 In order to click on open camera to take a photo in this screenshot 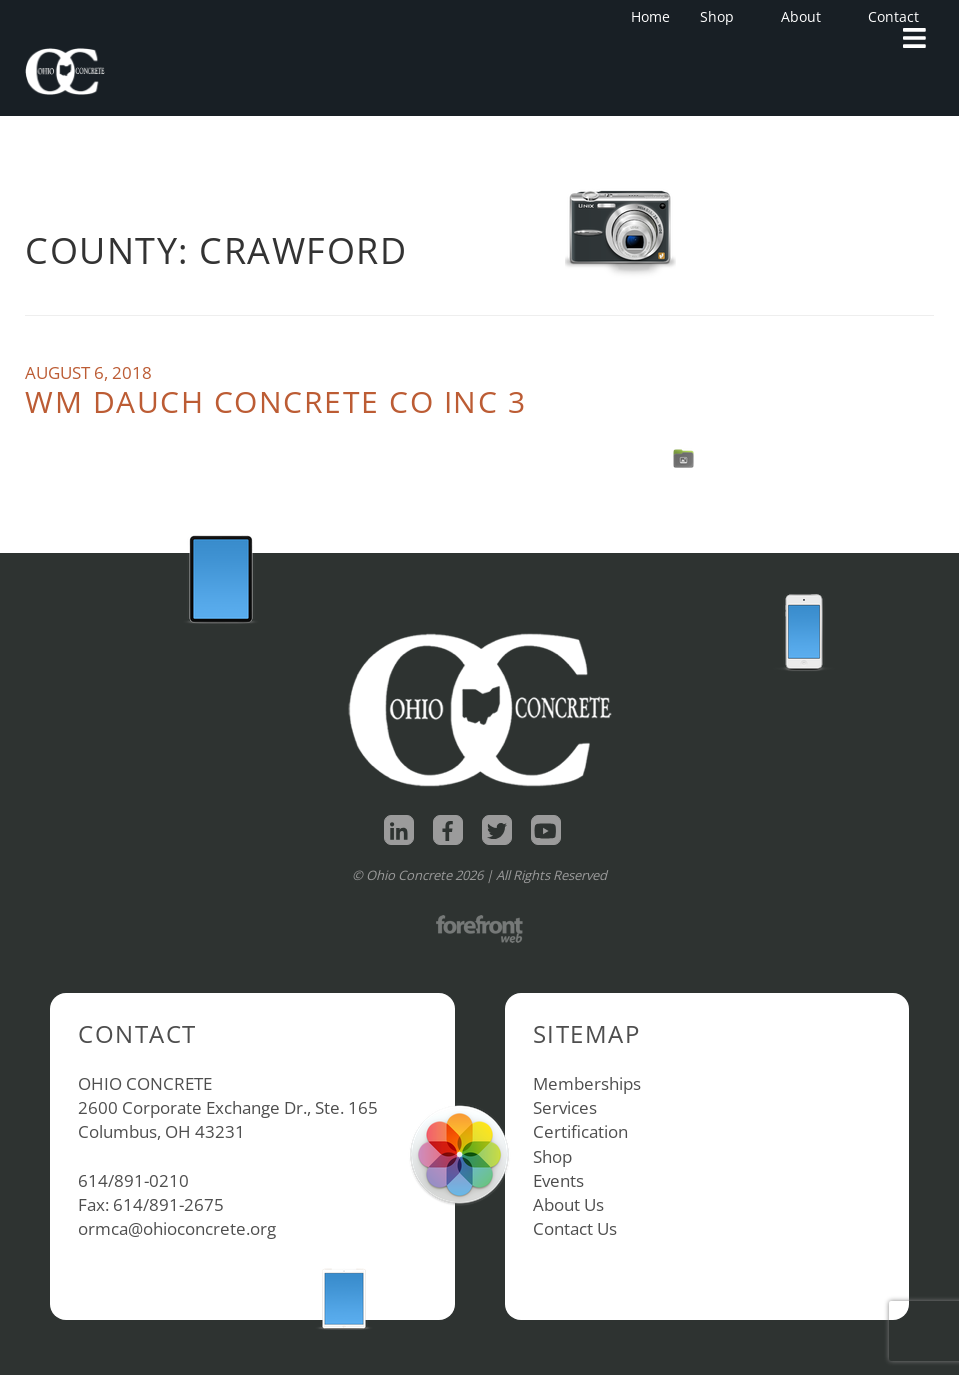, I will do `click(620, 223)`.